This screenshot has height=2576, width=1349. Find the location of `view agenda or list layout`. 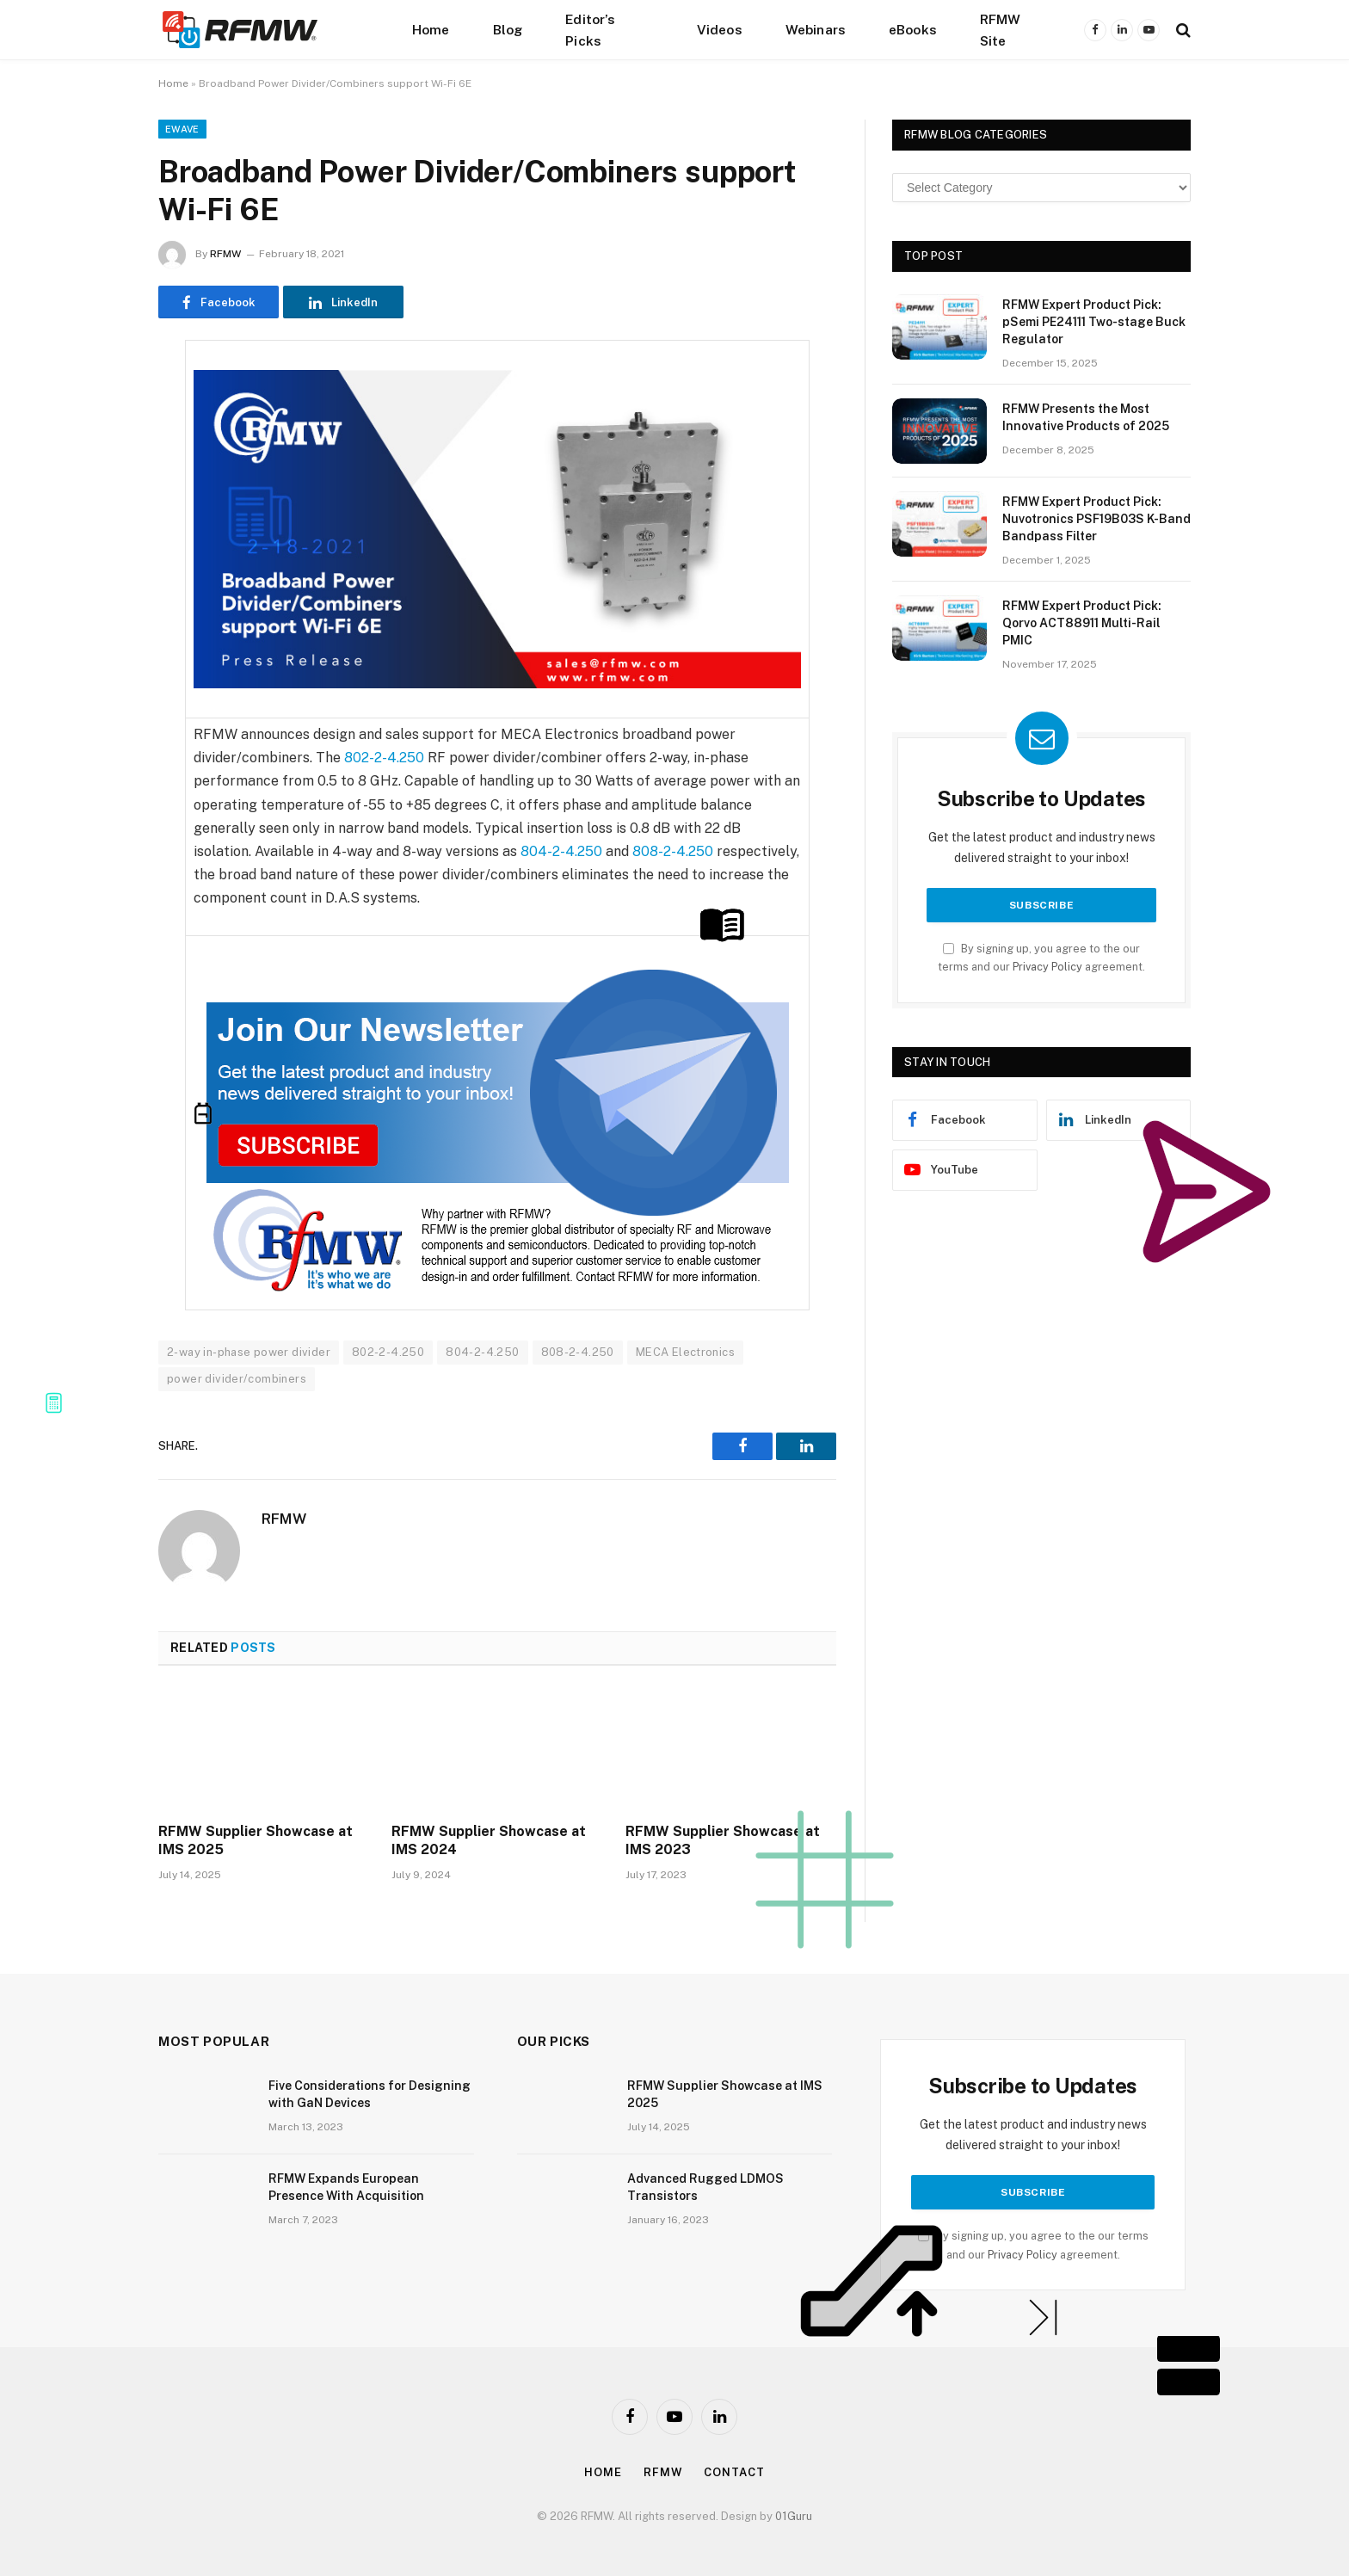

view agenda or list layout is located at coordinates (1190, 2365).